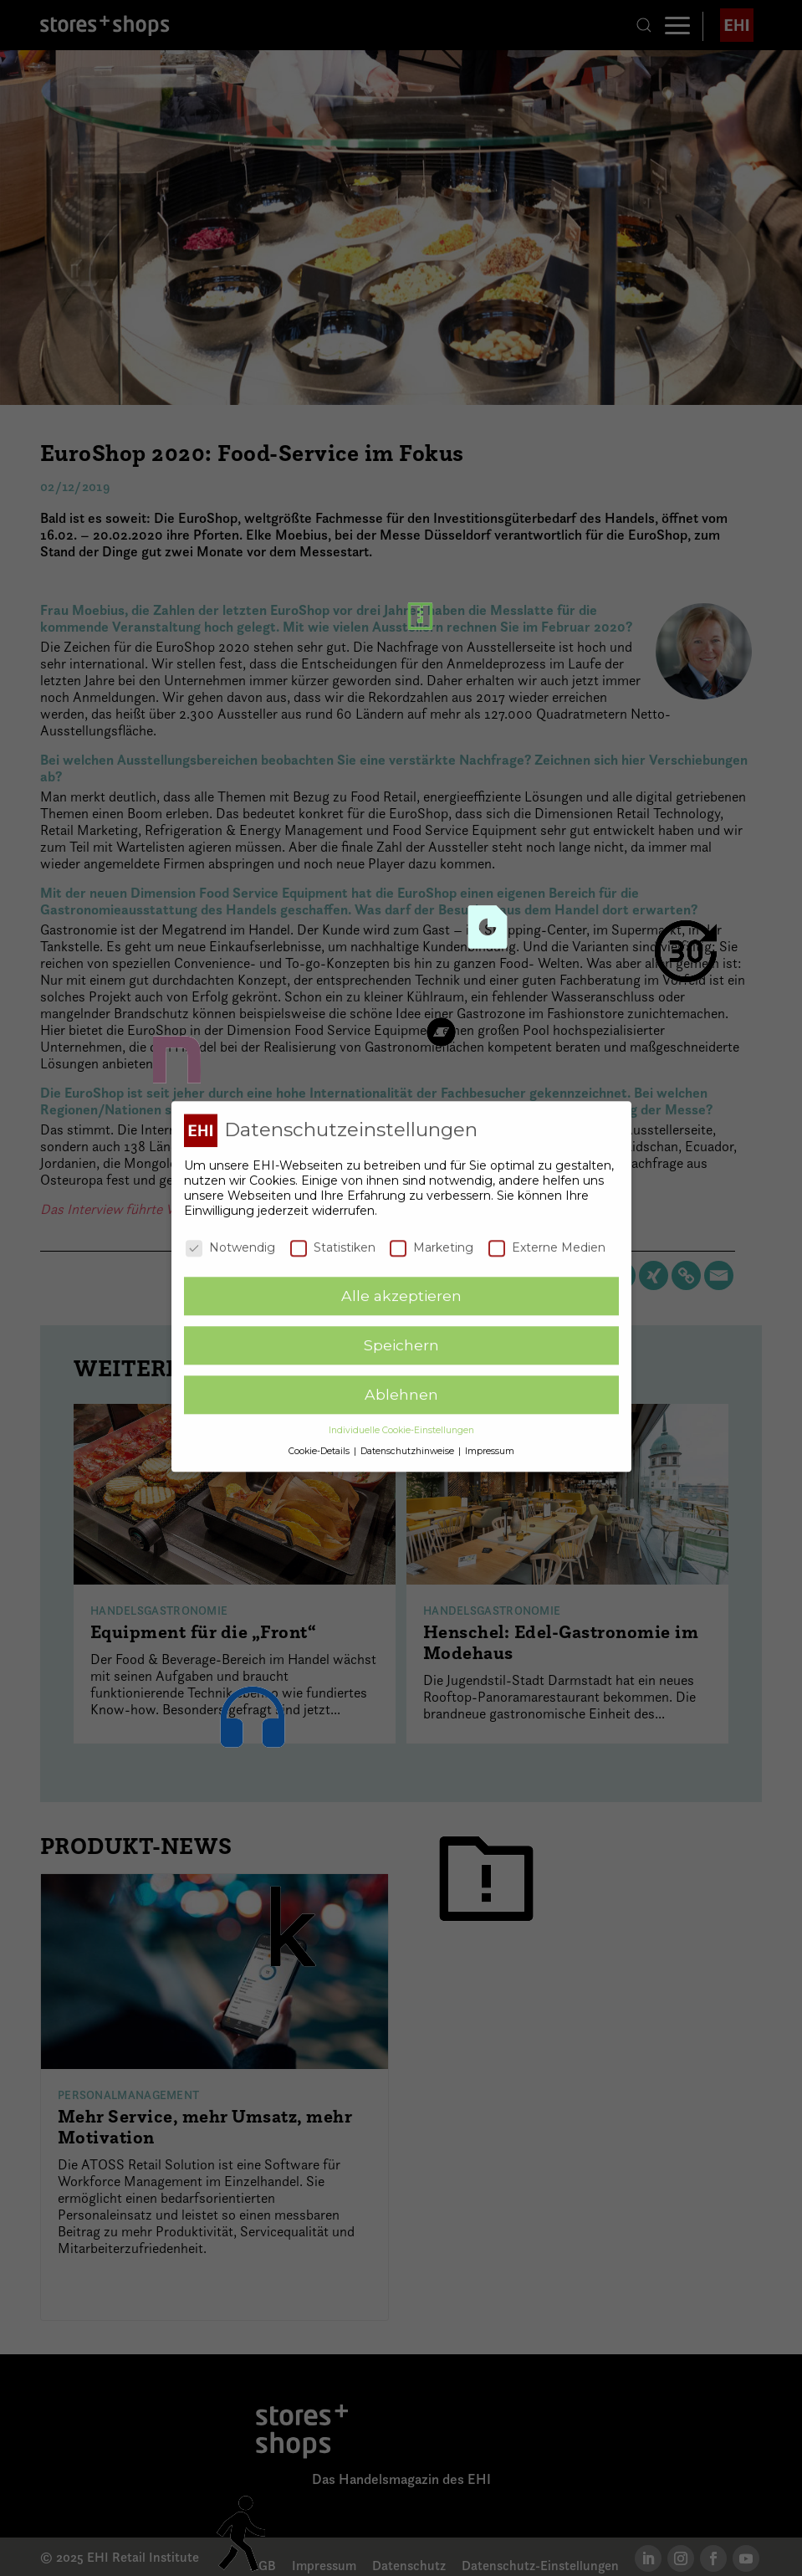 Image resolution: width=802 pixels, height=2576 pixels. What do you see at coordinates (240, 2532) in the screenshot?
I see `select walking directions` at bounding box center [240, 2532].